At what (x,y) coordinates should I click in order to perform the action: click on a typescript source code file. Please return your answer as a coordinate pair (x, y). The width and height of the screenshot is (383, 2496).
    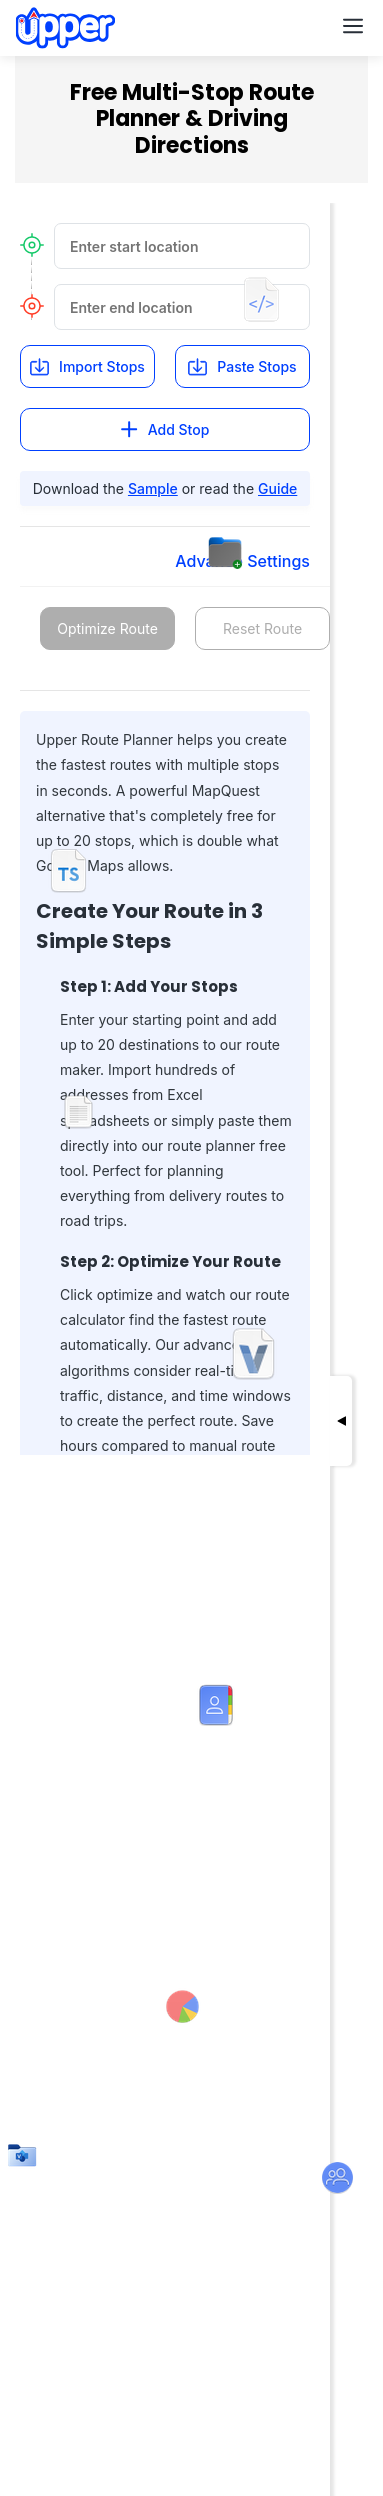
    Looking at the image, I should click on (68, 870).